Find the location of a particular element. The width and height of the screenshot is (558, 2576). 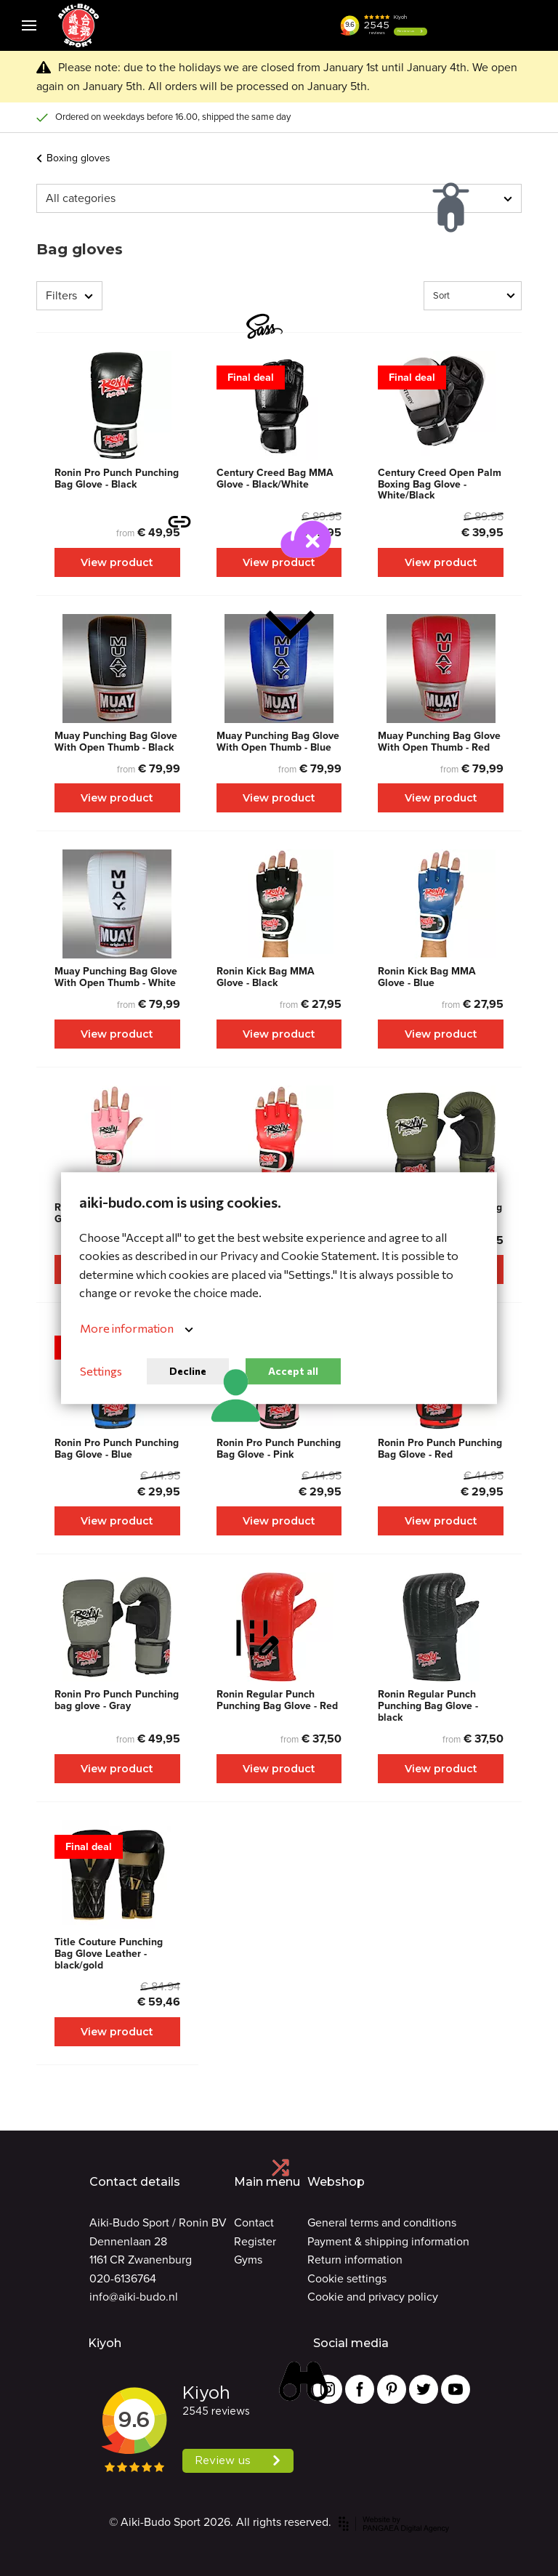

expand a dropdown menu or section is located at coordinates (290, 625).